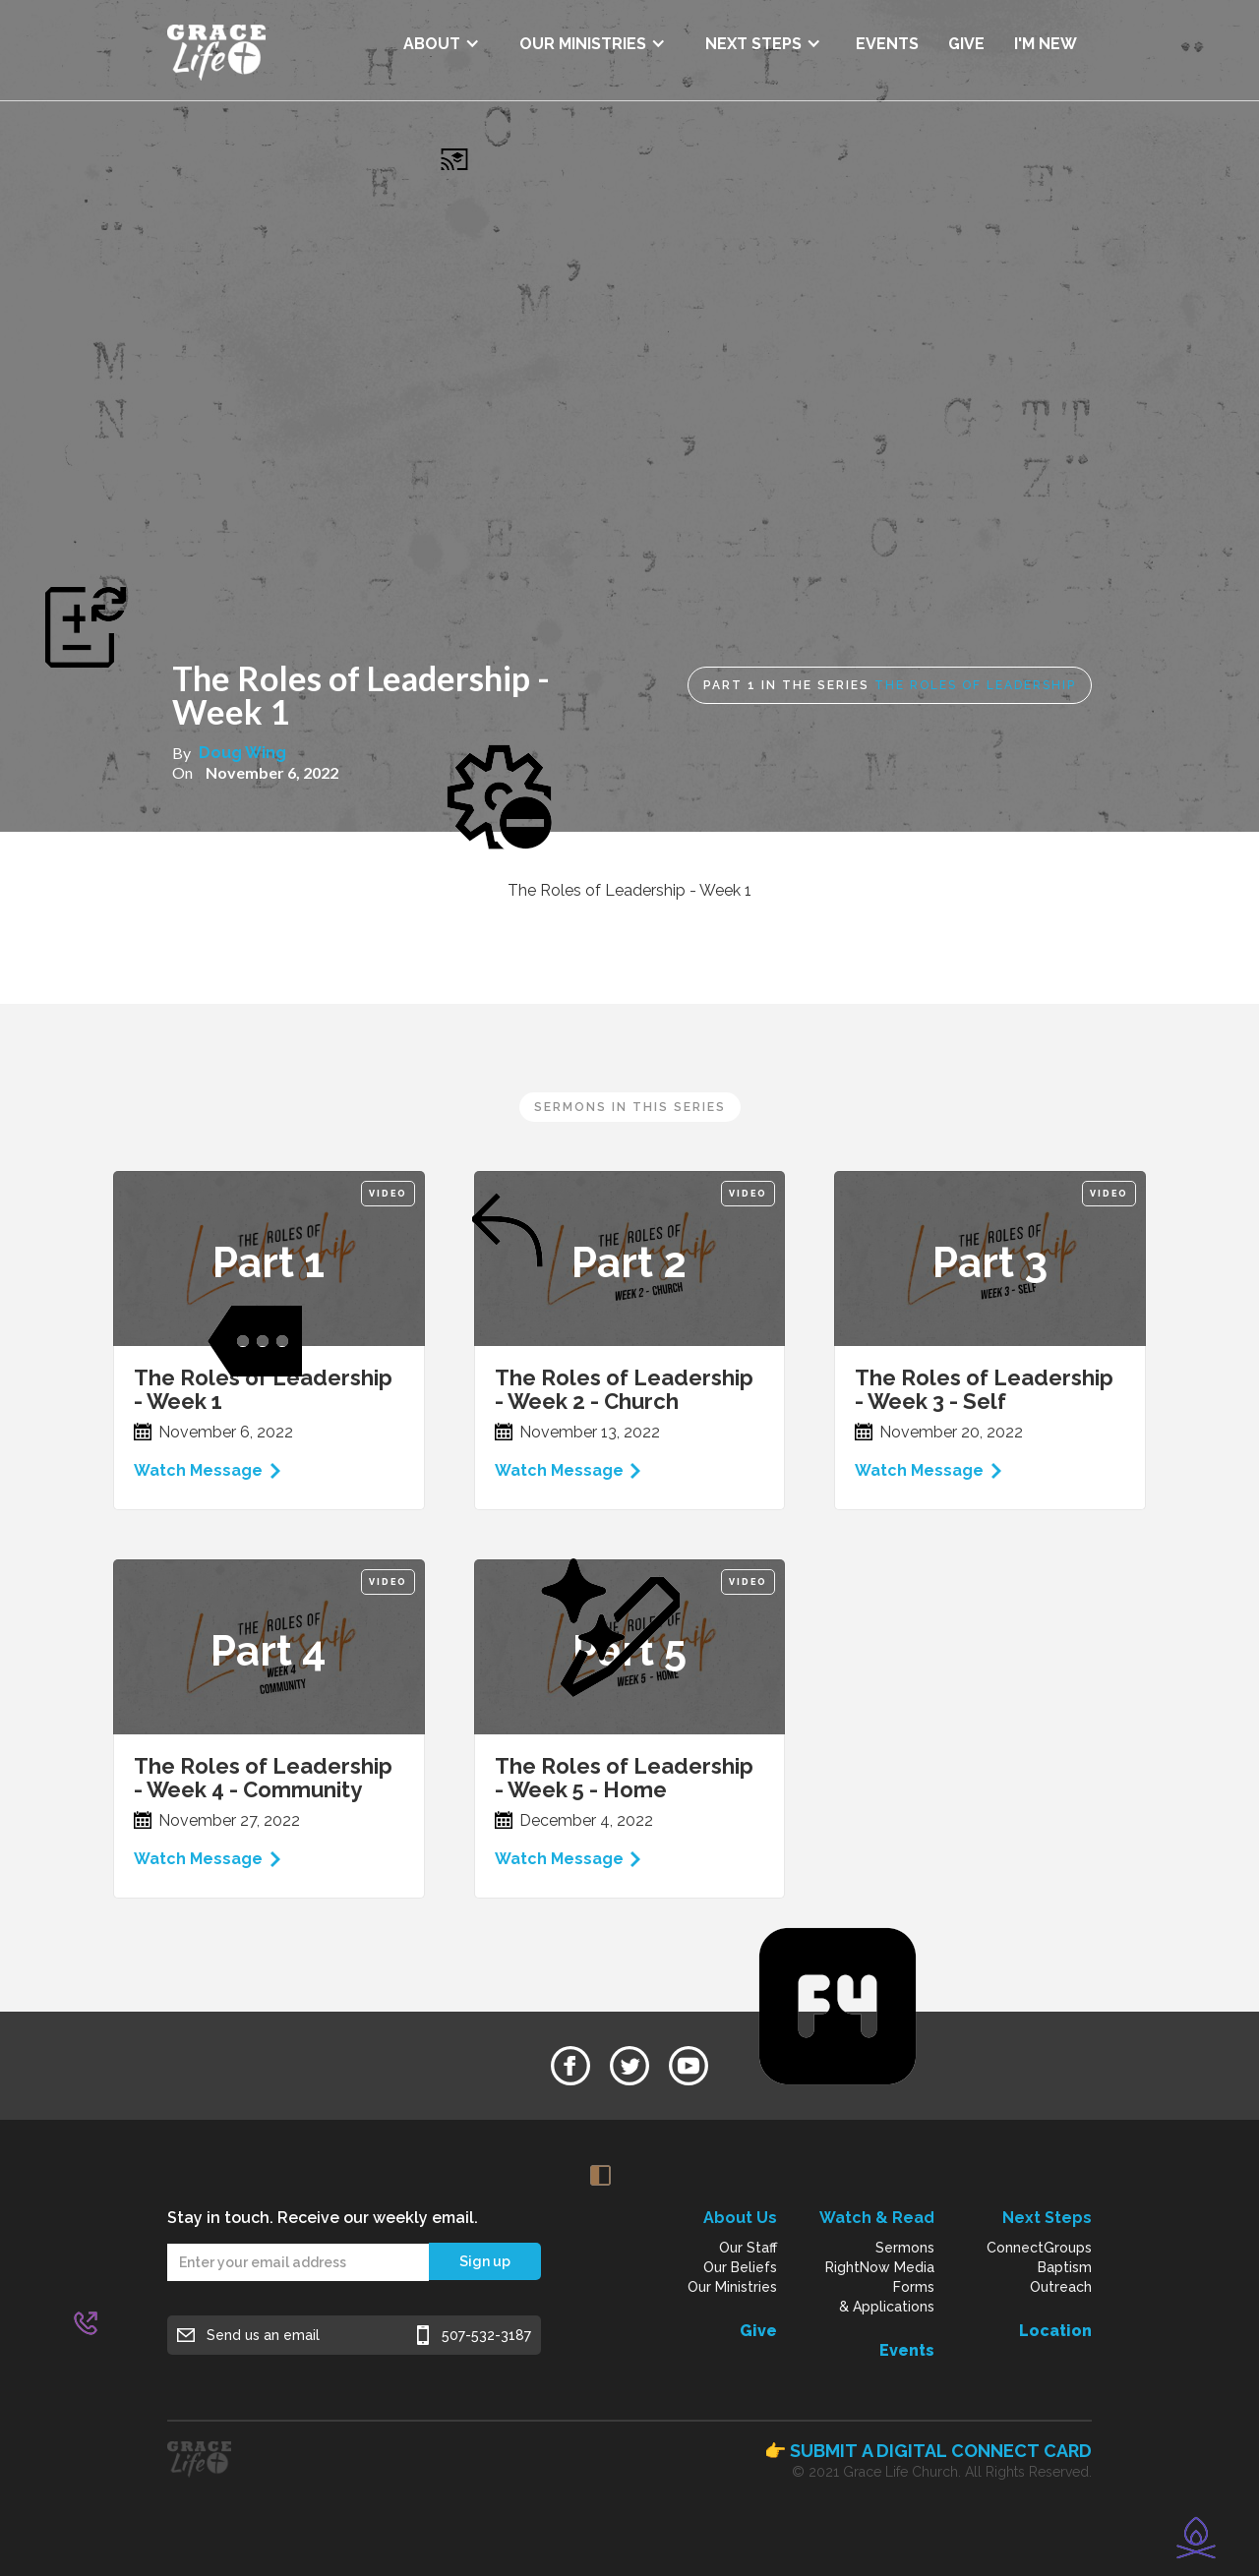  Describe the element at coordinates (454, 159) in the screenshot. I see `cast or share screen to a classroom display` at that location.